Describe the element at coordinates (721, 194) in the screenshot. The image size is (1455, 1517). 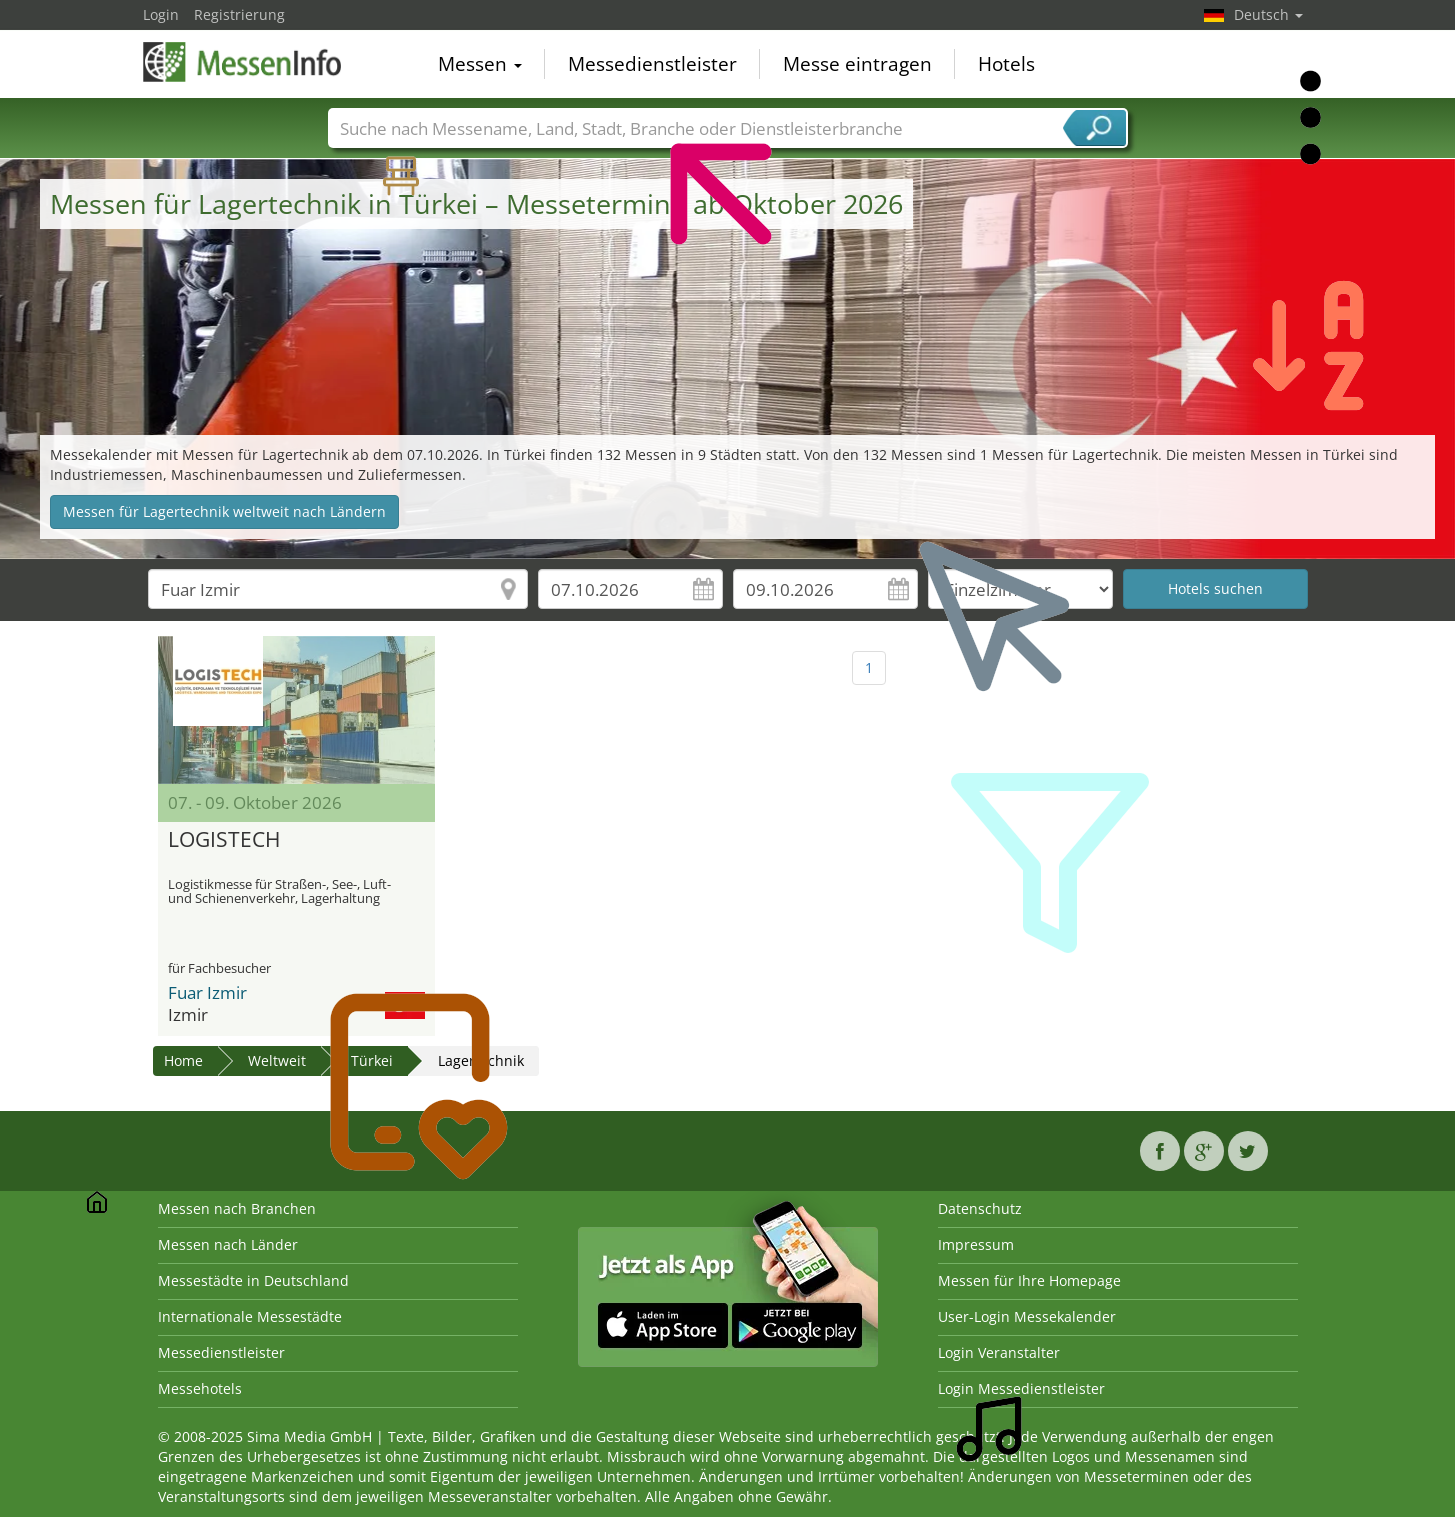
I see `navigate back to previous screen` at that location.